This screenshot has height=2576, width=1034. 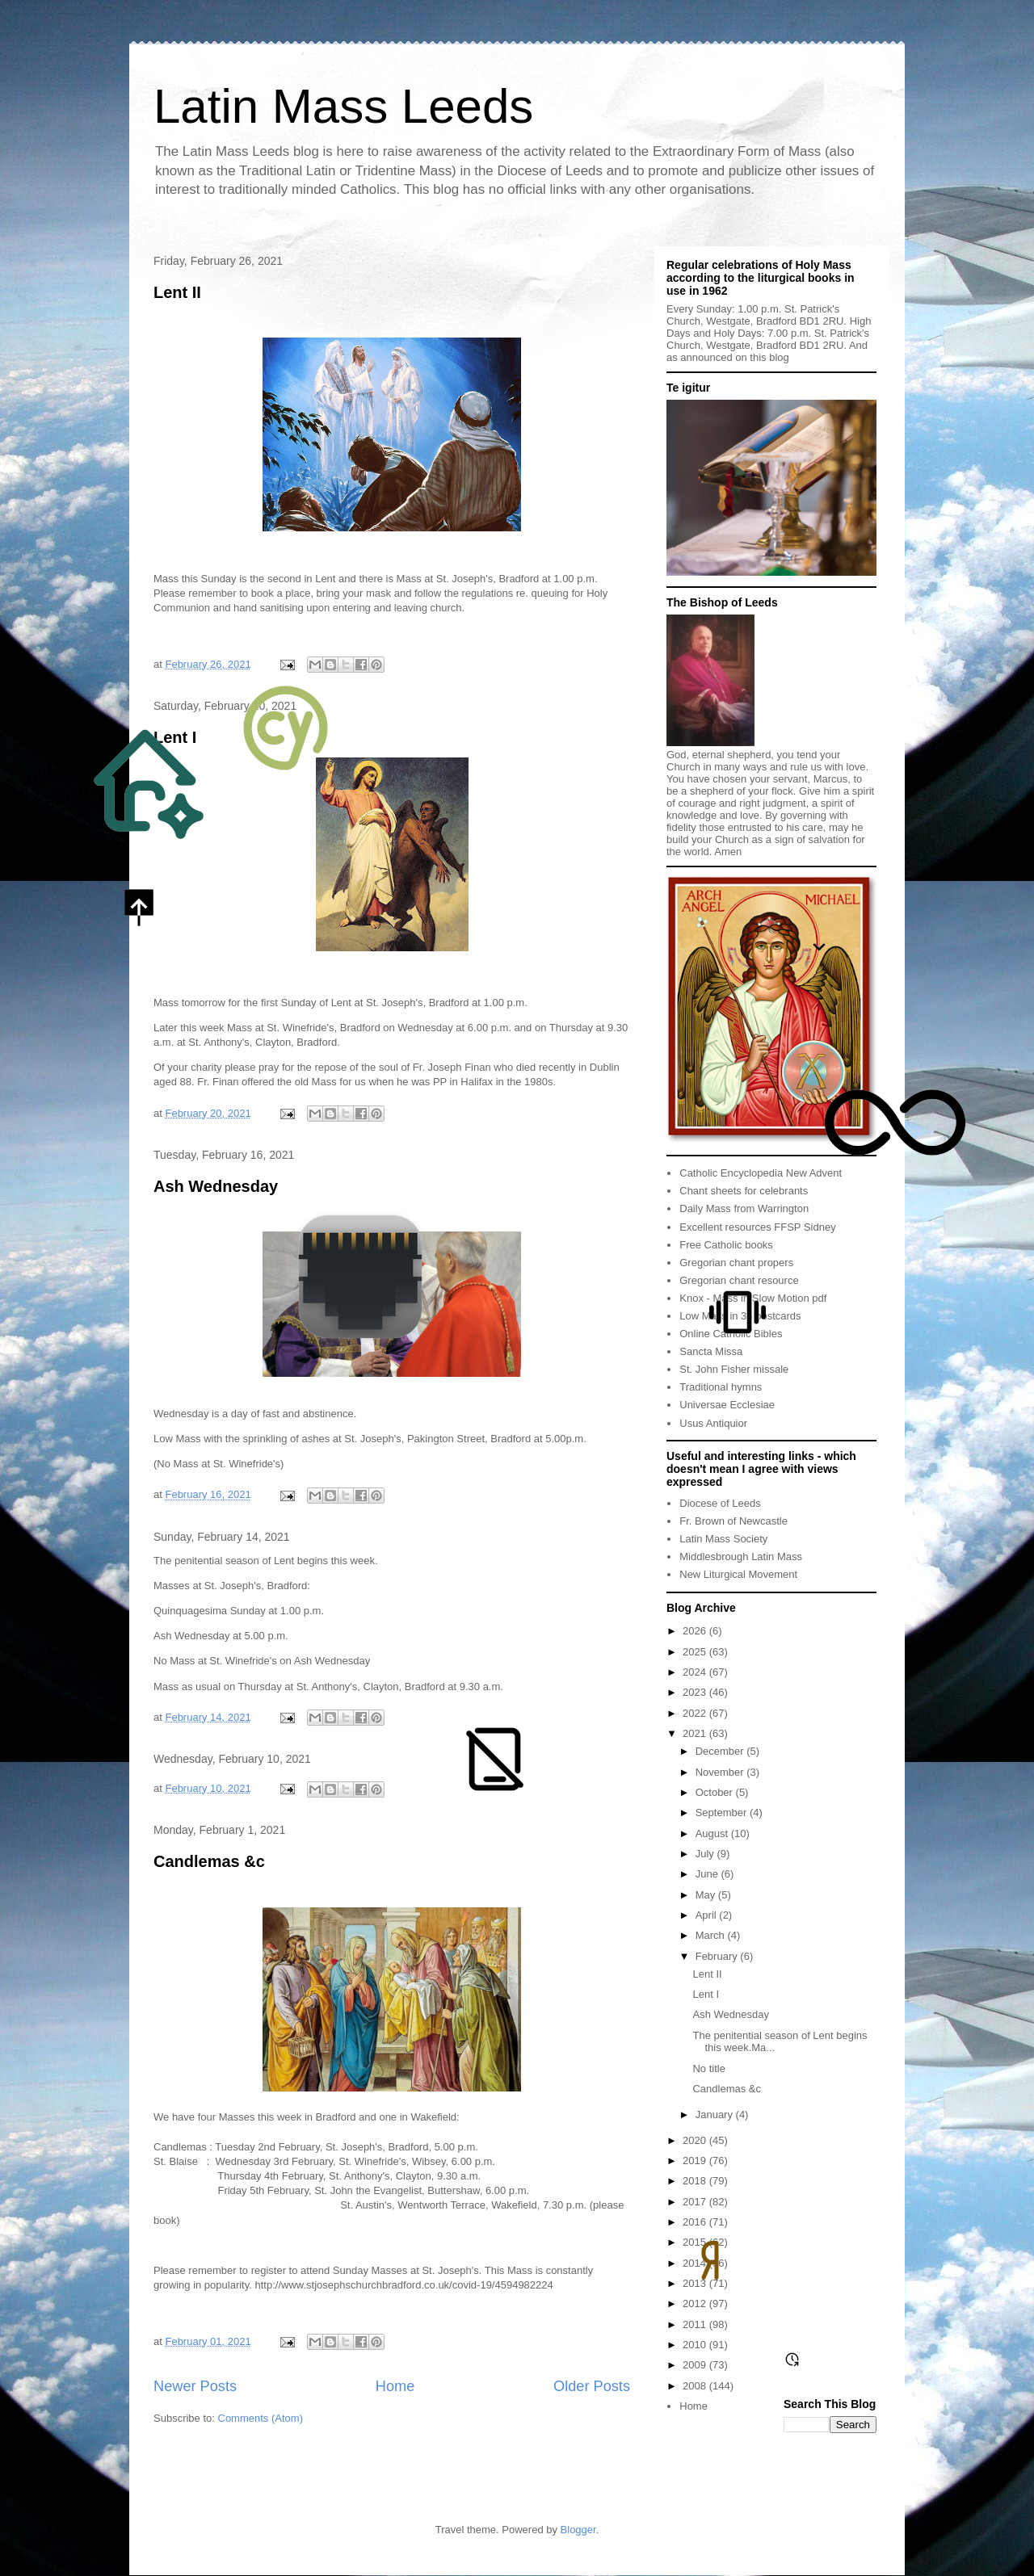 I want to click on toggle infinite loop or repeat mode, so click(x=895, y=1122).